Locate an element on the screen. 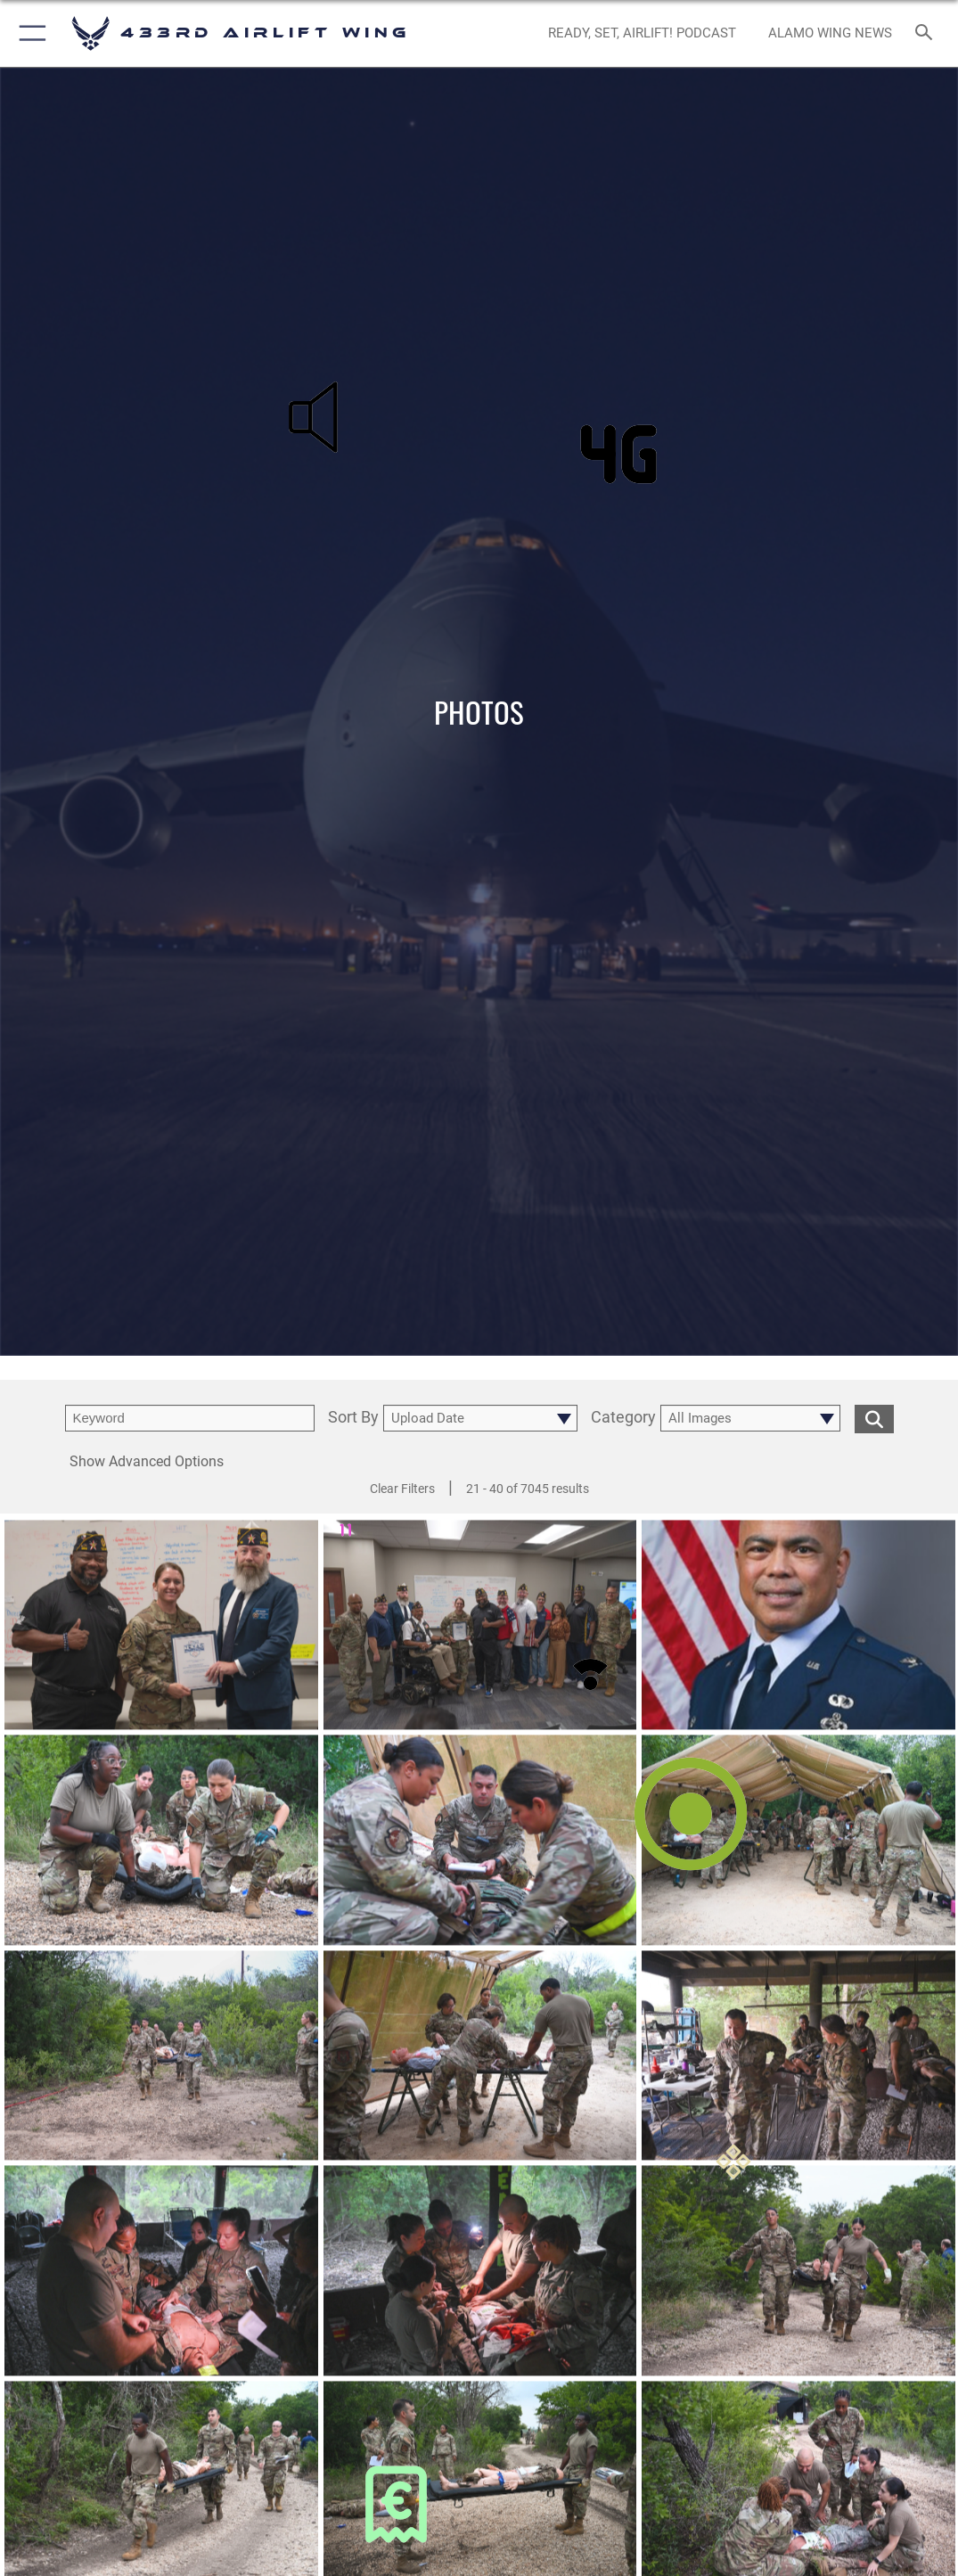 Image resolution: width=958 pixels, height=2576 pixels. access game or entertainment features is located at coordinates (733, 2162).